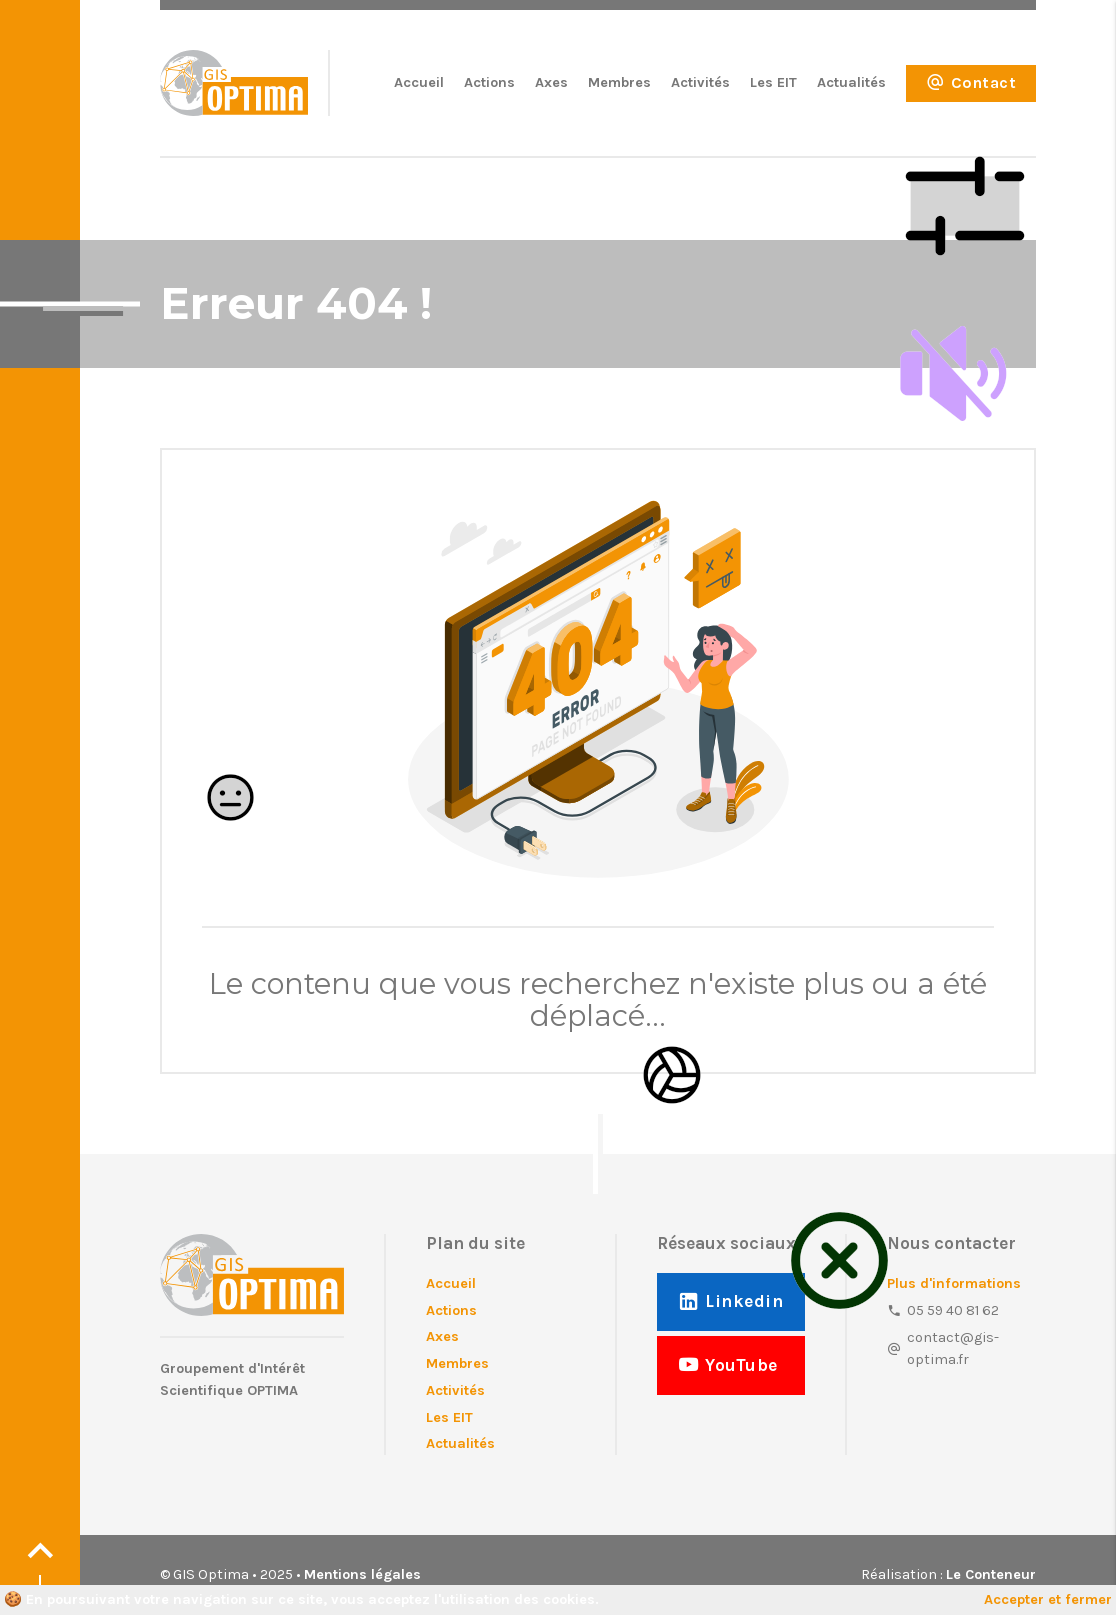 This screenshot has width=1116, height=1615. Describe the element at coordinates (672, 1075) in the screenshot. I see `access volleyball or beach sports content` at that location.